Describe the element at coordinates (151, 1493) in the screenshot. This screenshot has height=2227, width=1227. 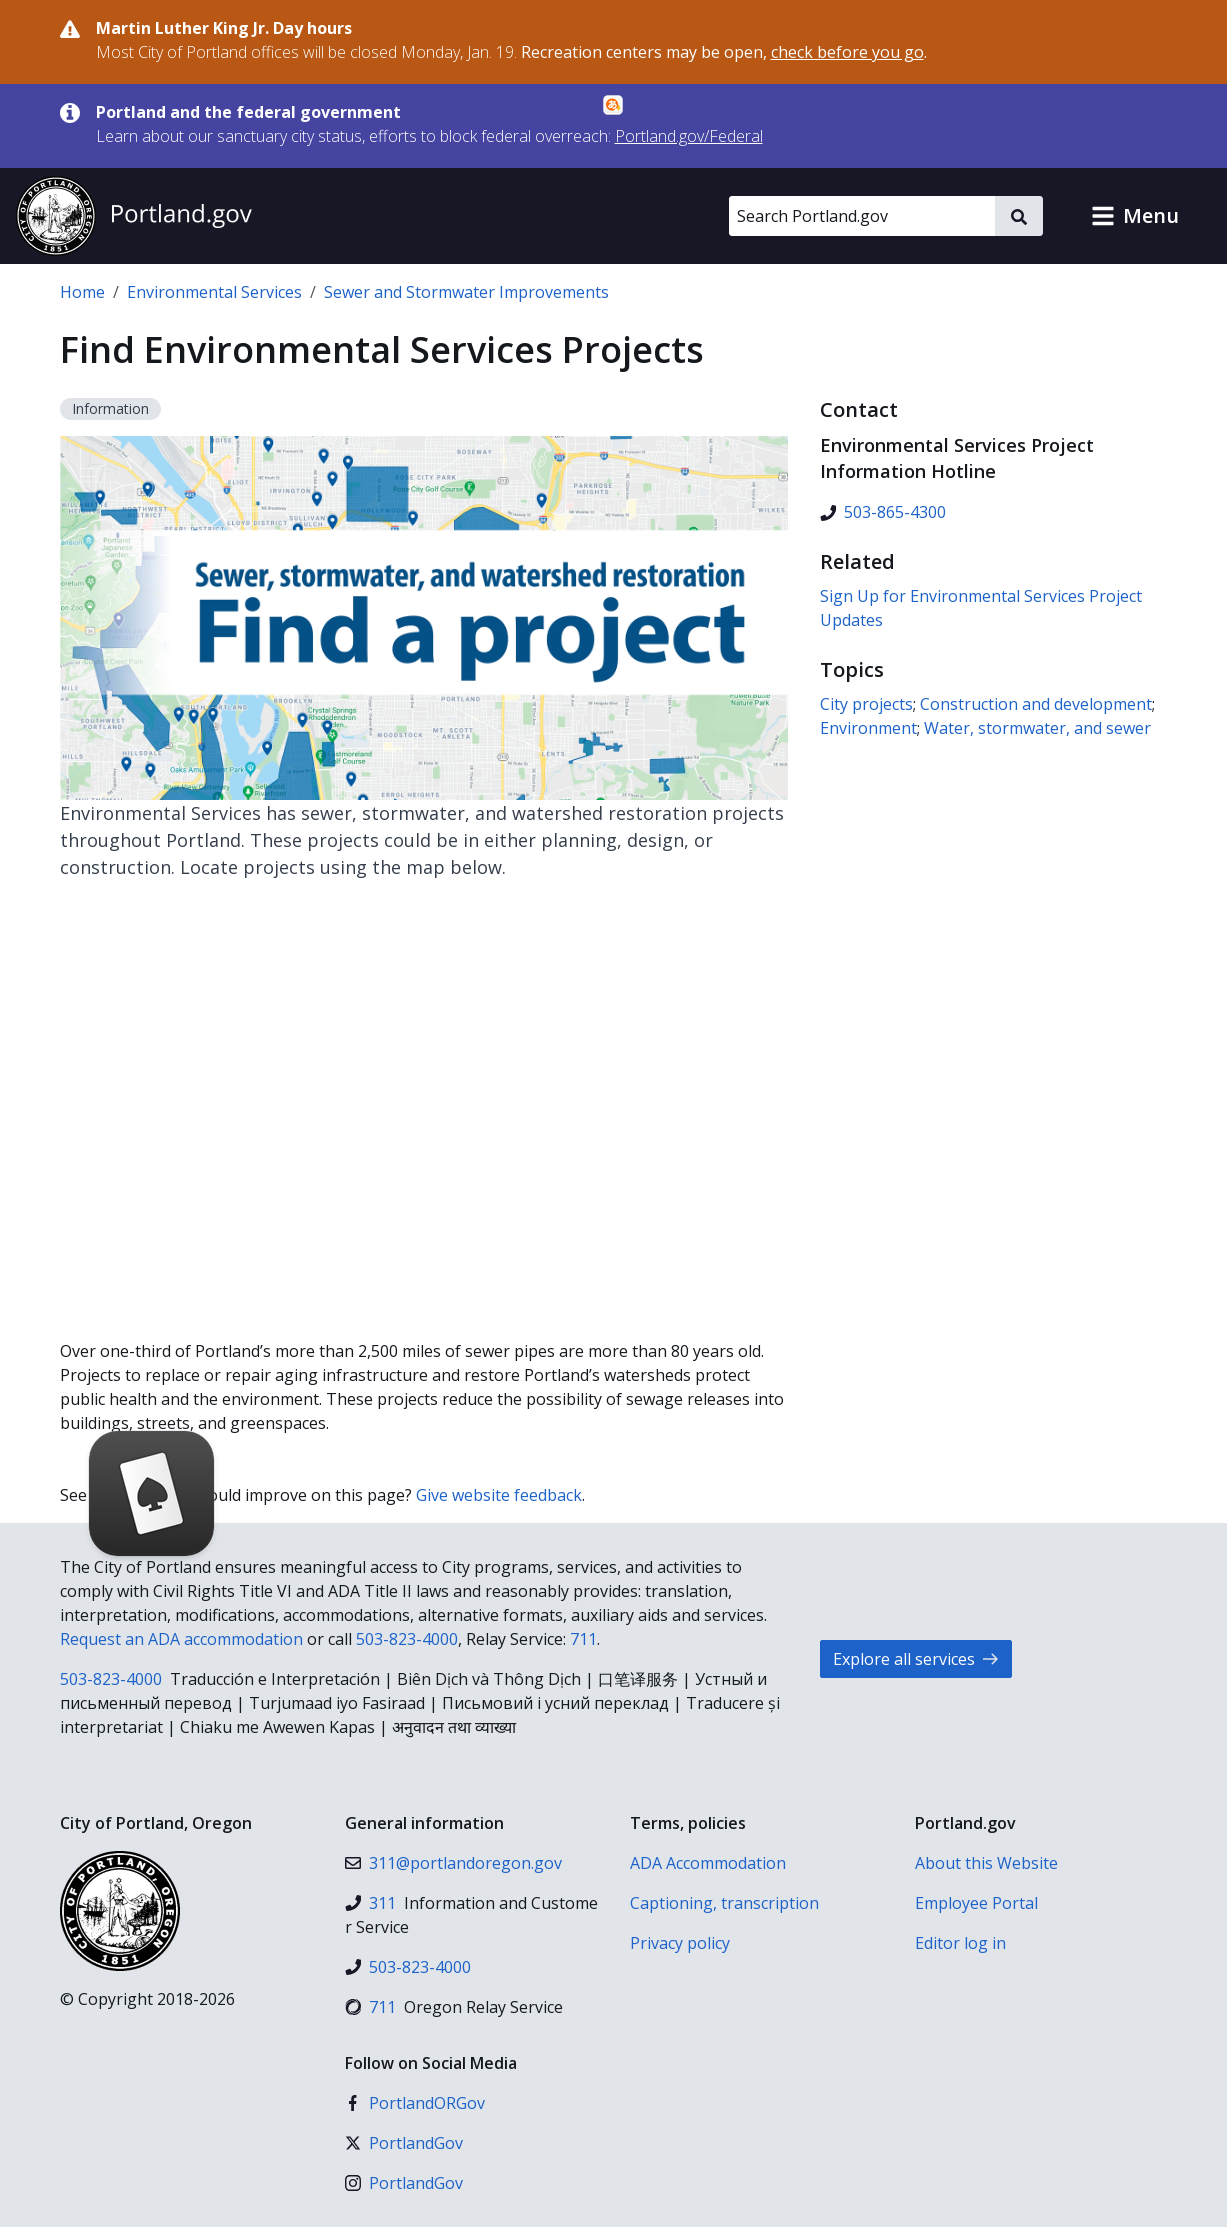
I see `open solitaire card game` at that location.